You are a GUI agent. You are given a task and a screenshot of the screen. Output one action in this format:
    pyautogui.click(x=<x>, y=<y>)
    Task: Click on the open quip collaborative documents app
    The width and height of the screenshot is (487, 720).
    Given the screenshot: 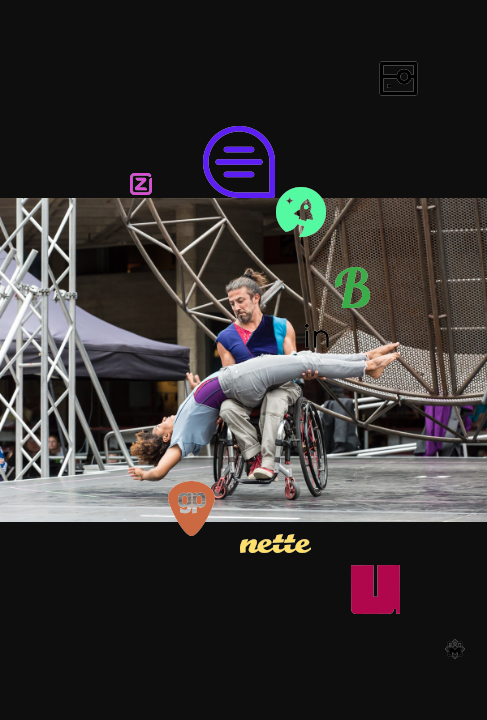 What is the action you would take?
    pyautogui.click(x=239, y=162)
    